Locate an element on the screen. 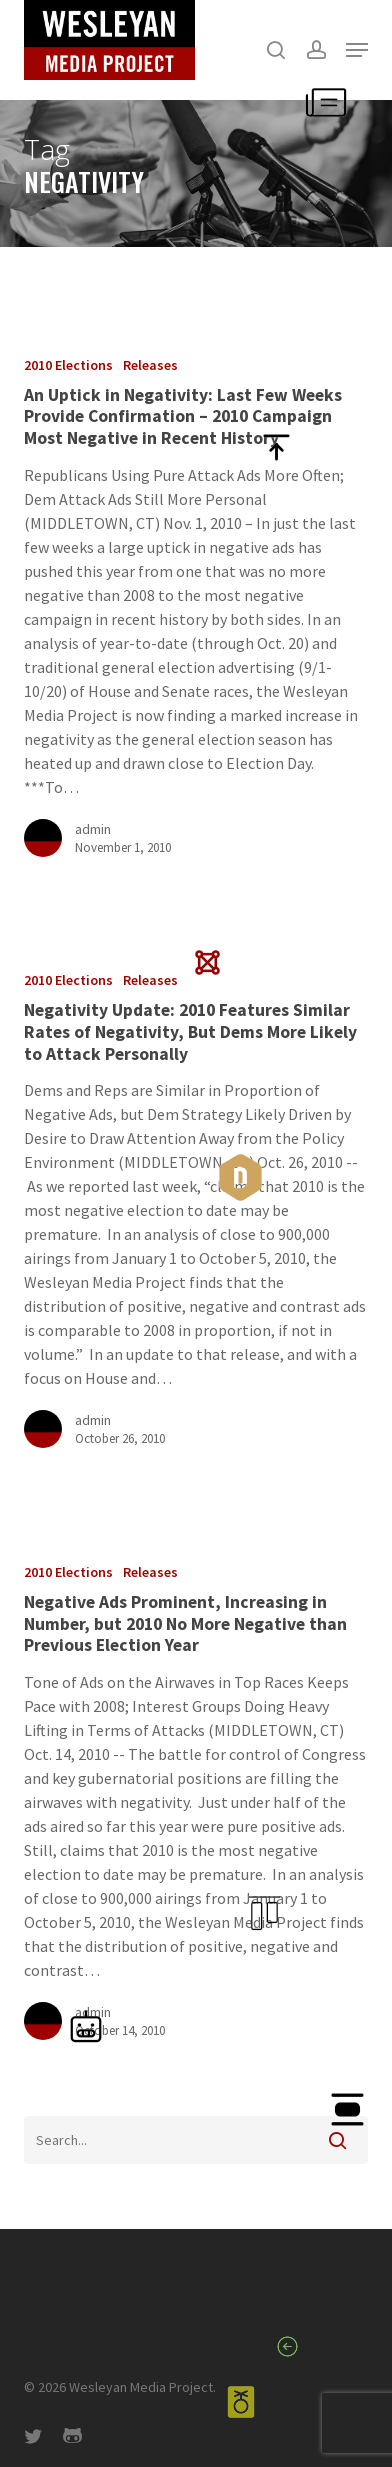  align selected objects to the top edge is located at coordinates (264, 1912).